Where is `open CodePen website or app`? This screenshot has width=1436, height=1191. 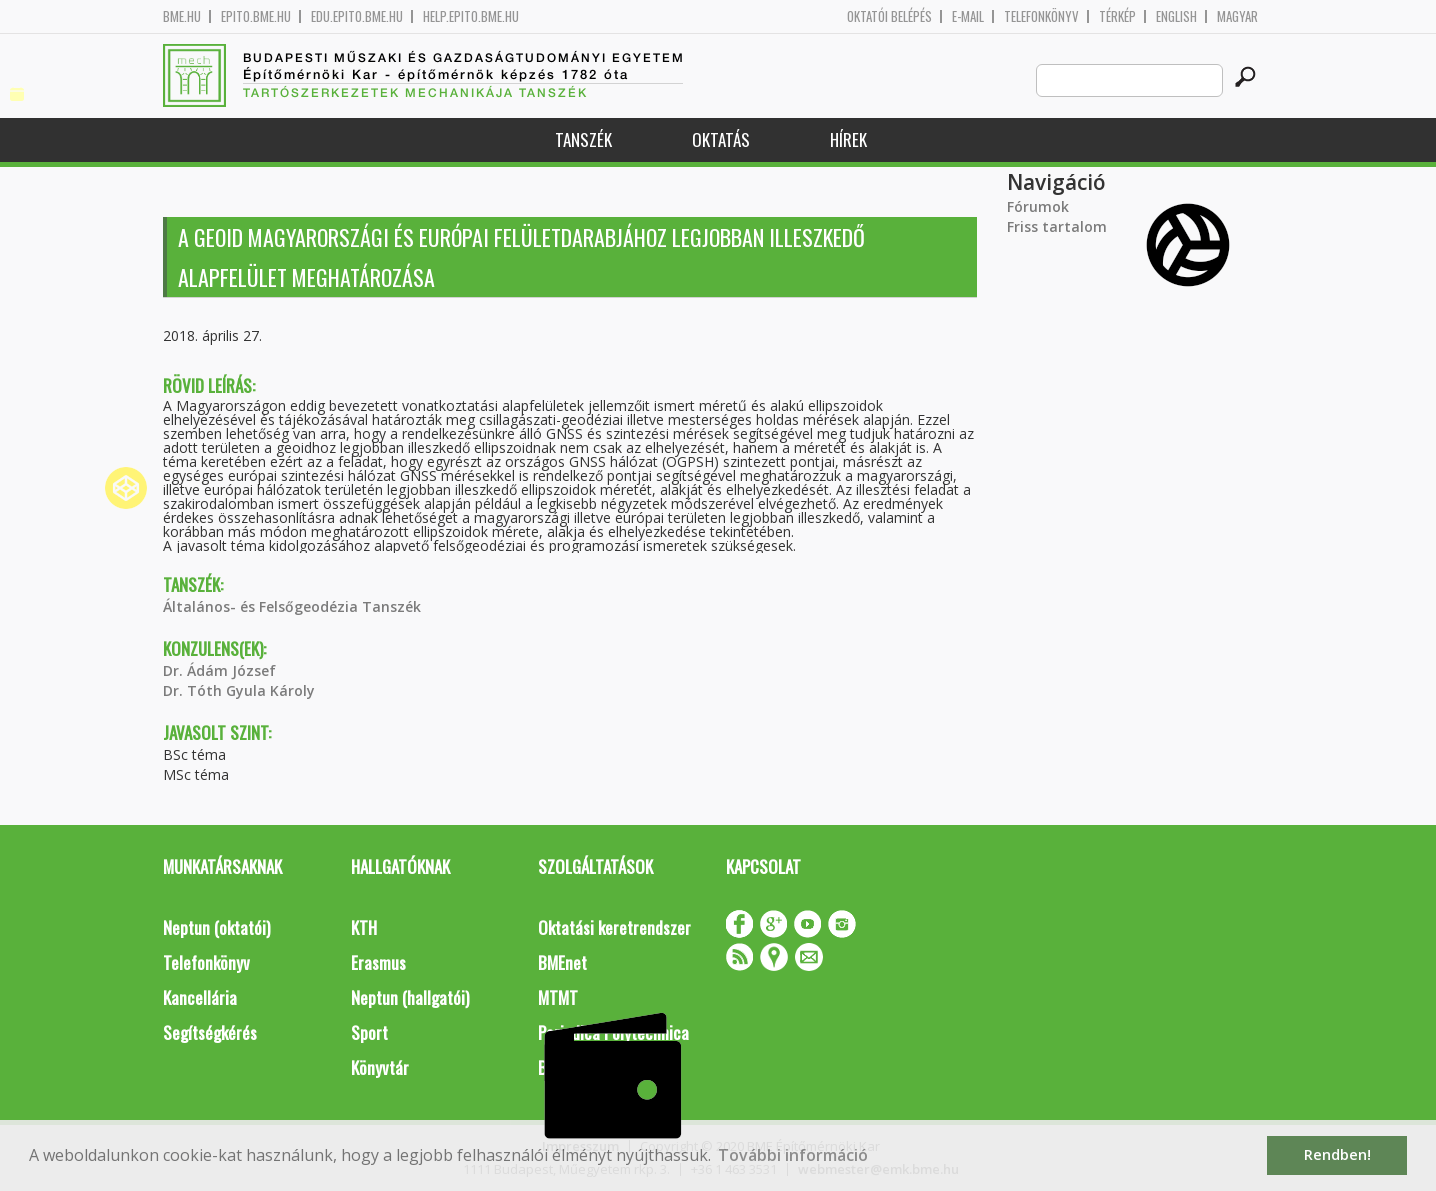 open CodePen website or app is located at coordinates (126, 488).